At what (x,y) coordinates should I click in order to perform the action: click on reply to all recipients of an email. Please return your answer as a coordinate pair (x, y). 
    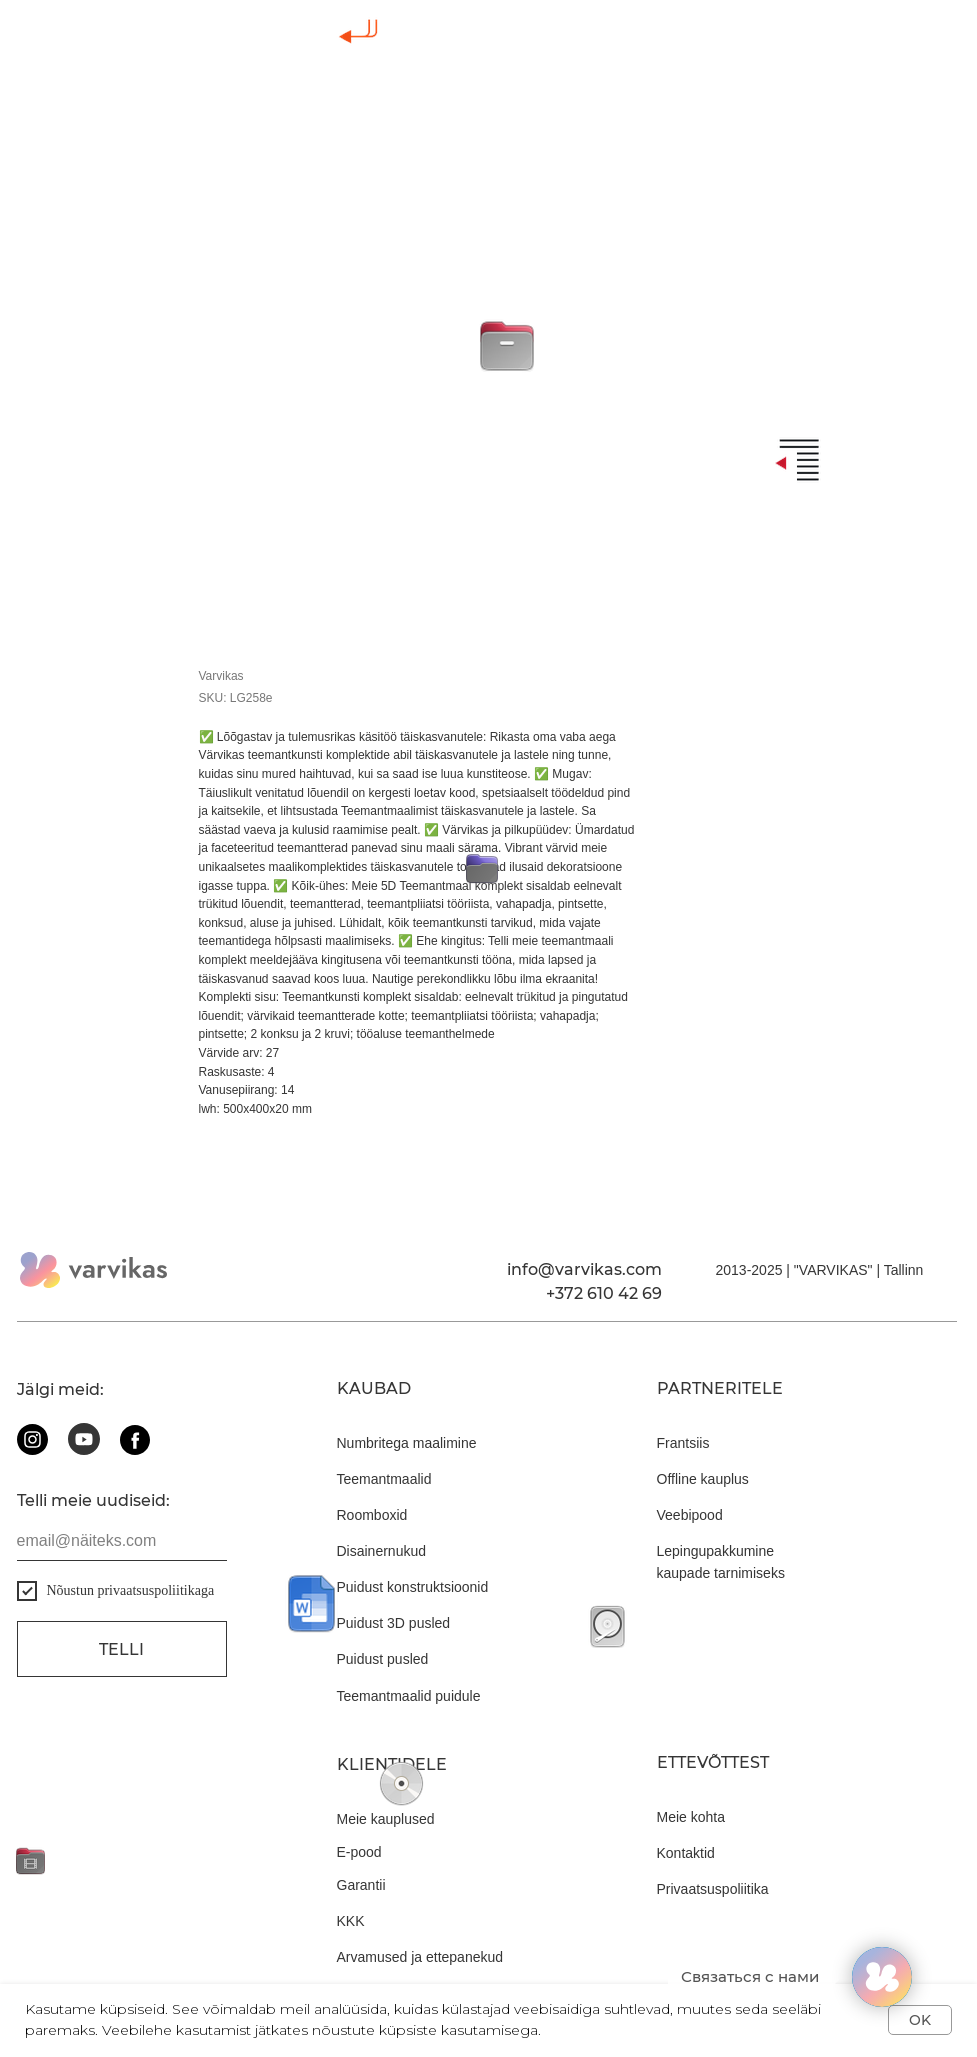
    Looking at the image, I should click on (357, 28).